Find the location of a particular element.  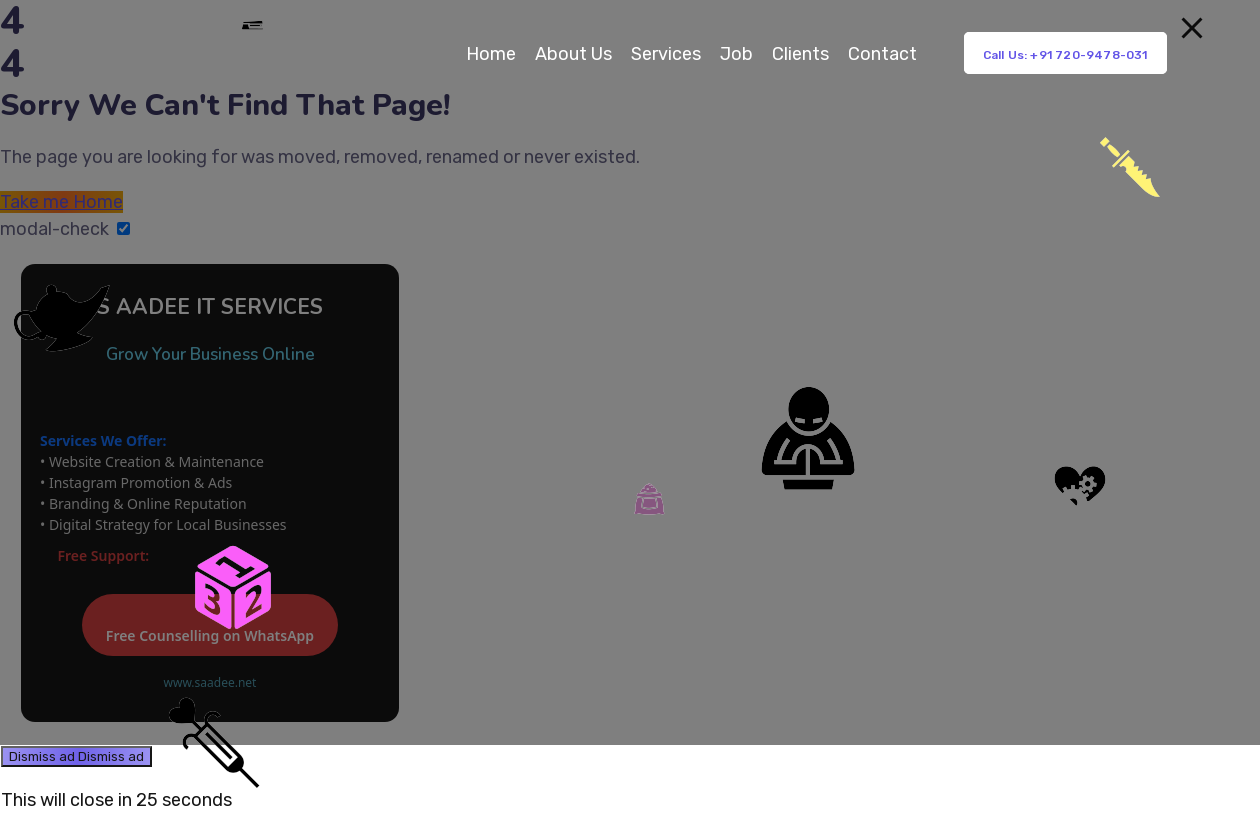

staple documents together is located at coordinates (252, 23).